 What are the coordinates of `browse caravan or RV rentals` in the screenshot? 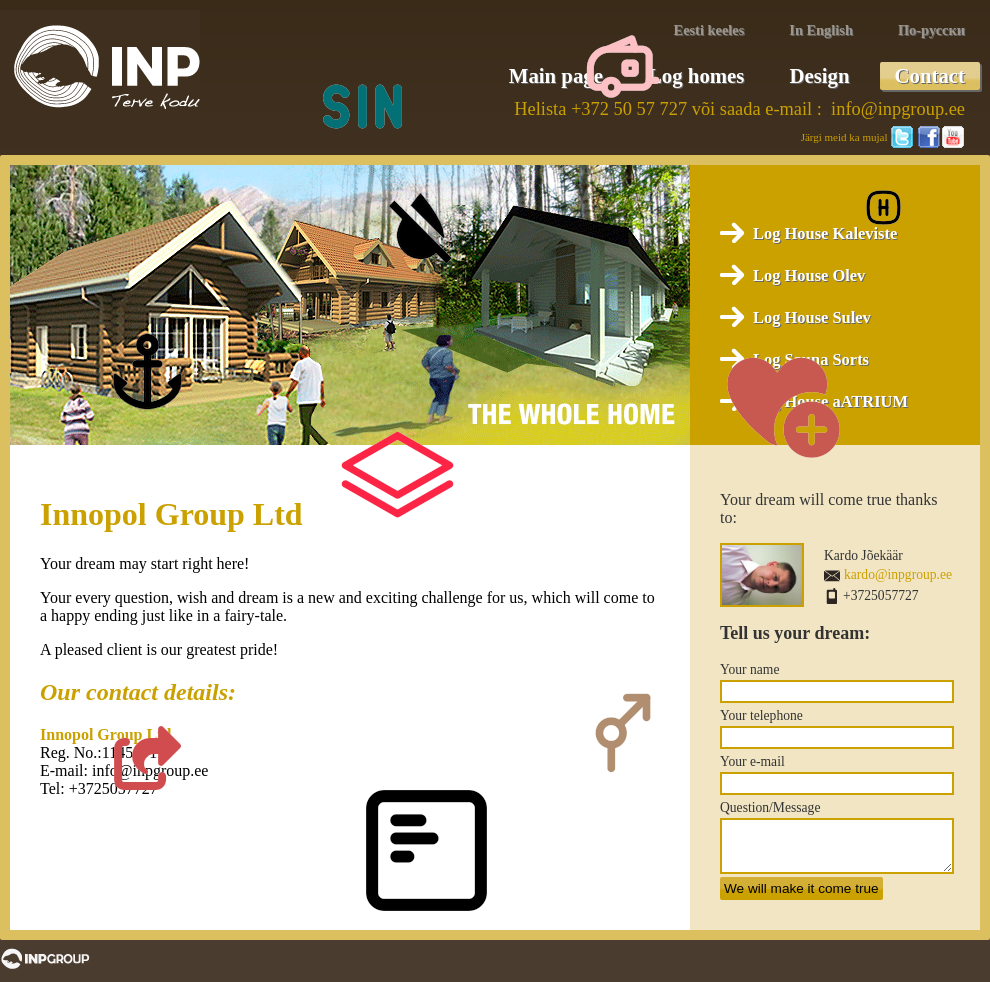 It's located at (621, 66).